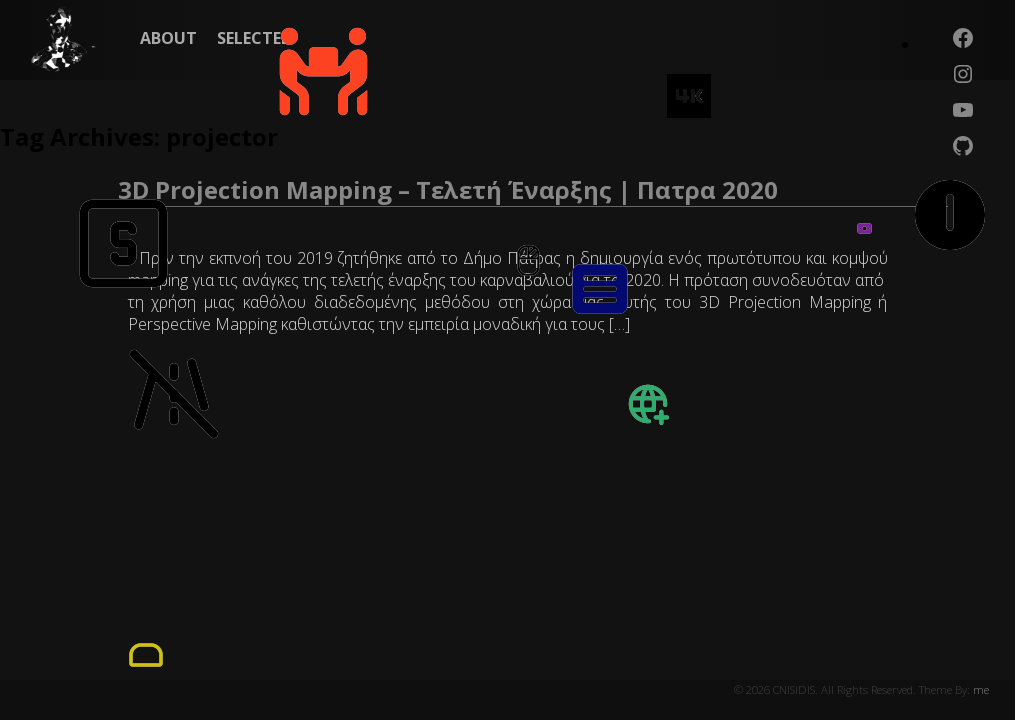 The height and width of the screenshot is (720, 1015). What do you see at coordinates (123, 243) in the screenshot?
I see `indicates a shortcut or keyboard shortcut function` at bounding box center [123, 243].